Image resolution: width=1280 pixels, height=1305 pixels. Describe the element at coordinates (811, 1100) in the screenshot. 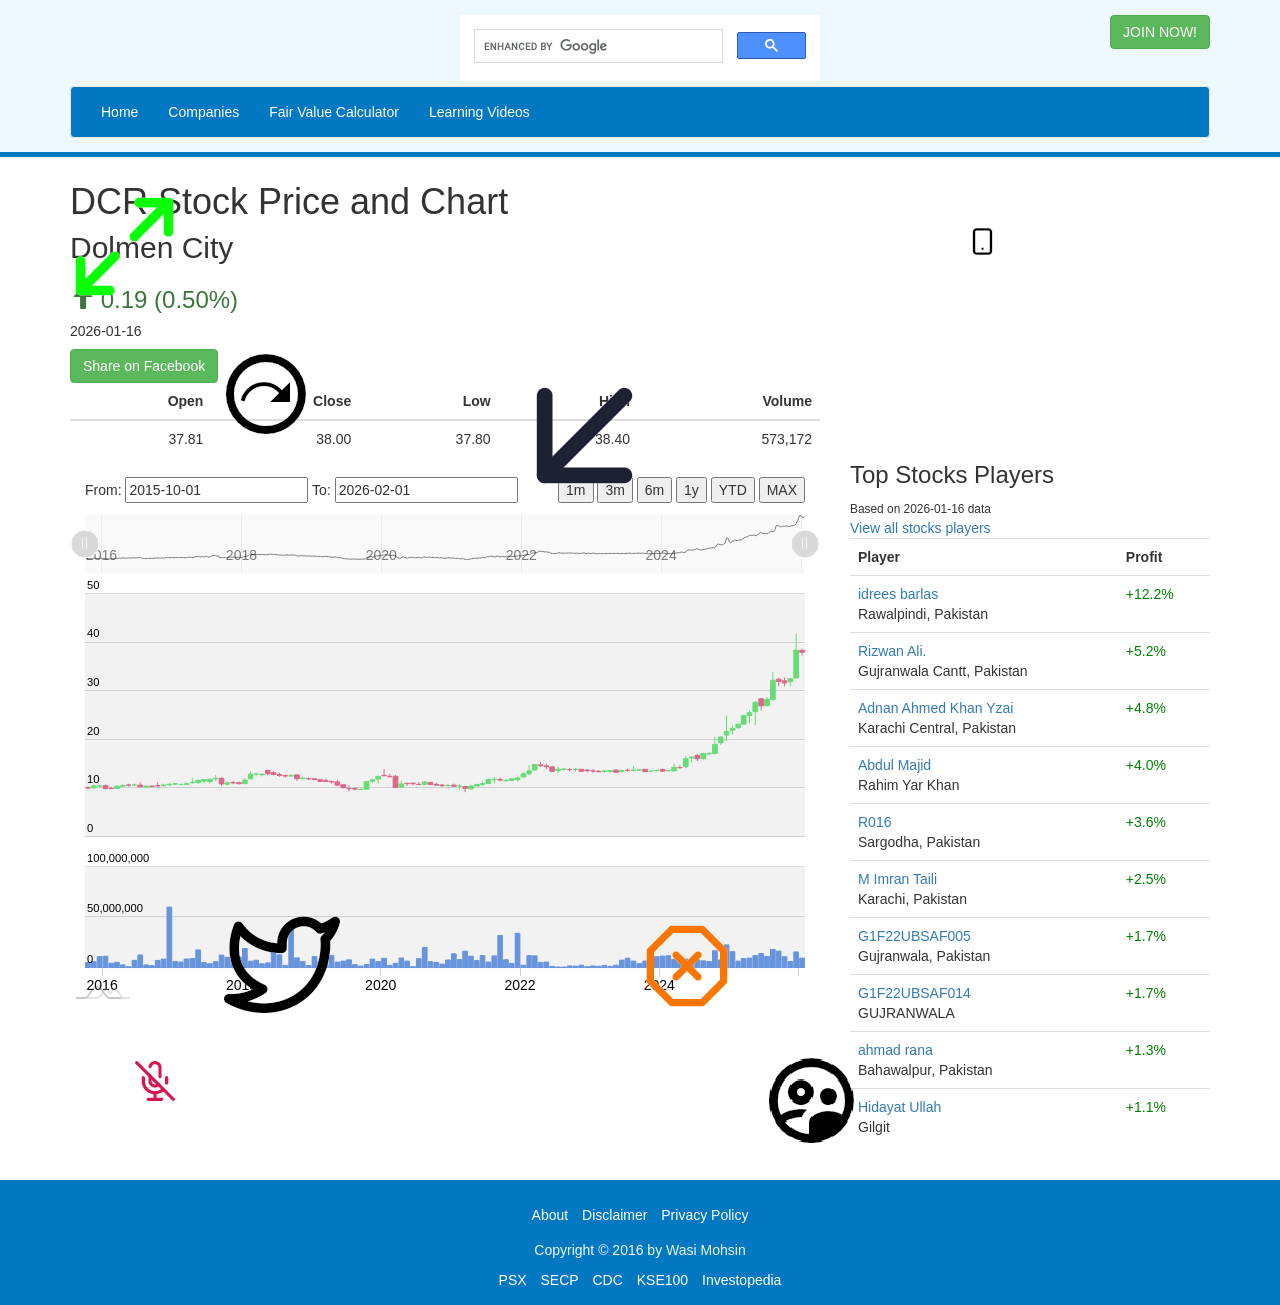

I see `view supervised or managed user accounts` at that location.